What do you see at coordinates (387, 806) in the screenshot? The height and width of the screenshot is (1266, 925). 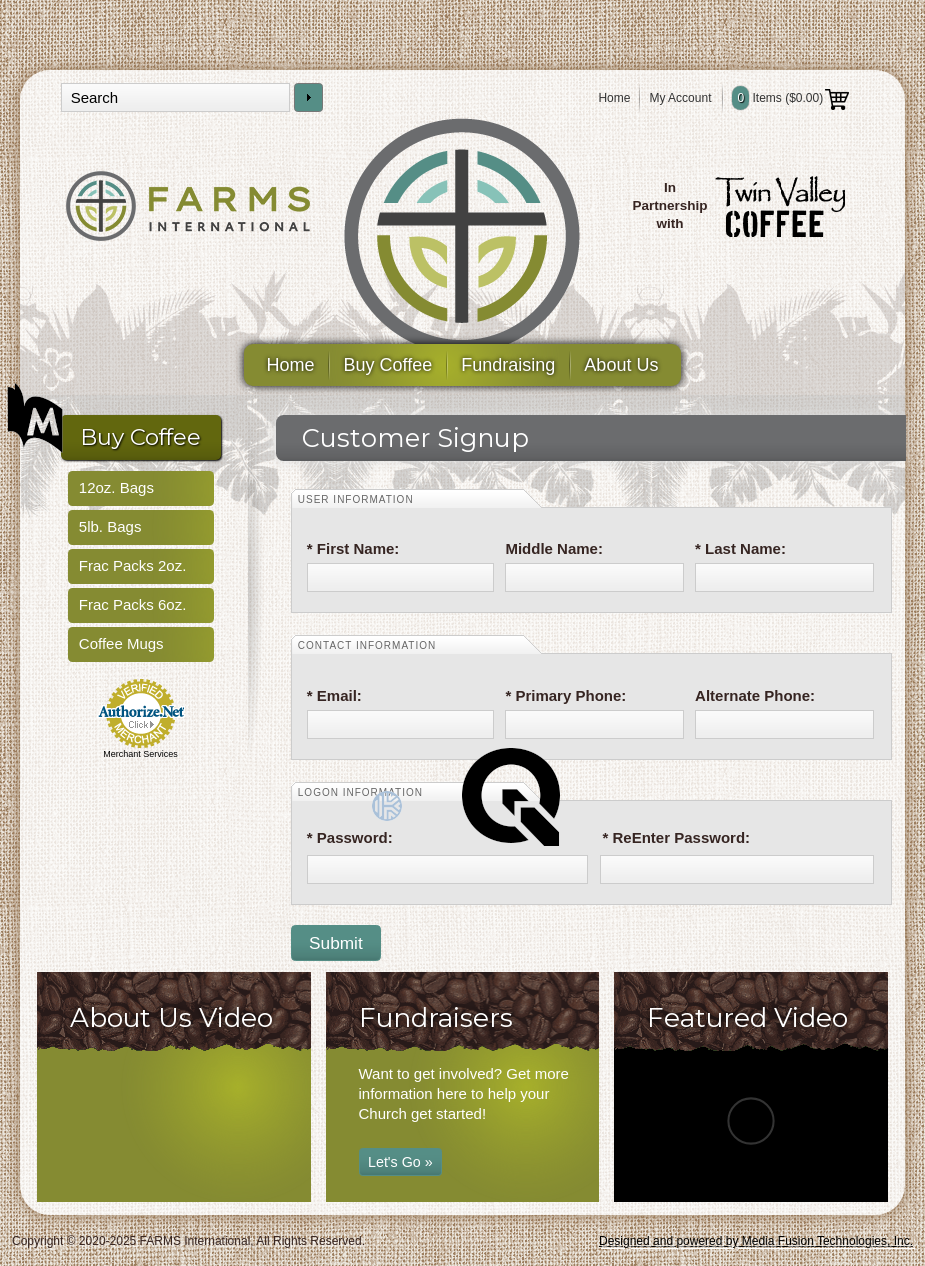 I see `open keeper password manager` at bounding box center [387, 806].